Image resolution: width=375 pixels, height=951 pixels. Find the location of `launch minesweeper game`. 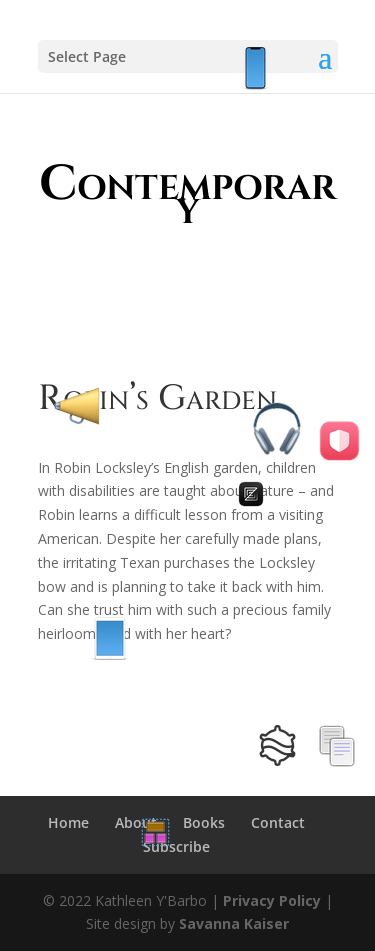

launch minesweeper game is located at coordinates (277, 745).